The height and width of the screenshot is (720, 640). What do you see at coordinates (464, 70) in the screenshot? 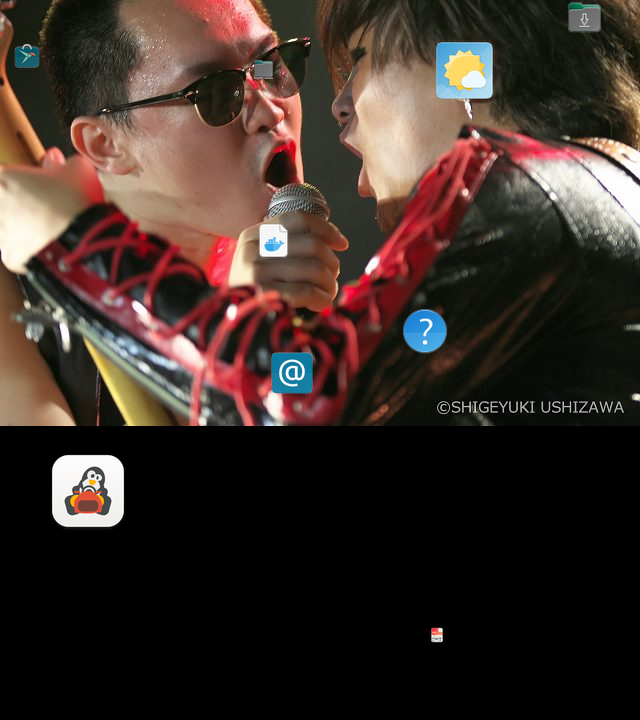
I see `open the weather app` at bounding box center [464, 70].